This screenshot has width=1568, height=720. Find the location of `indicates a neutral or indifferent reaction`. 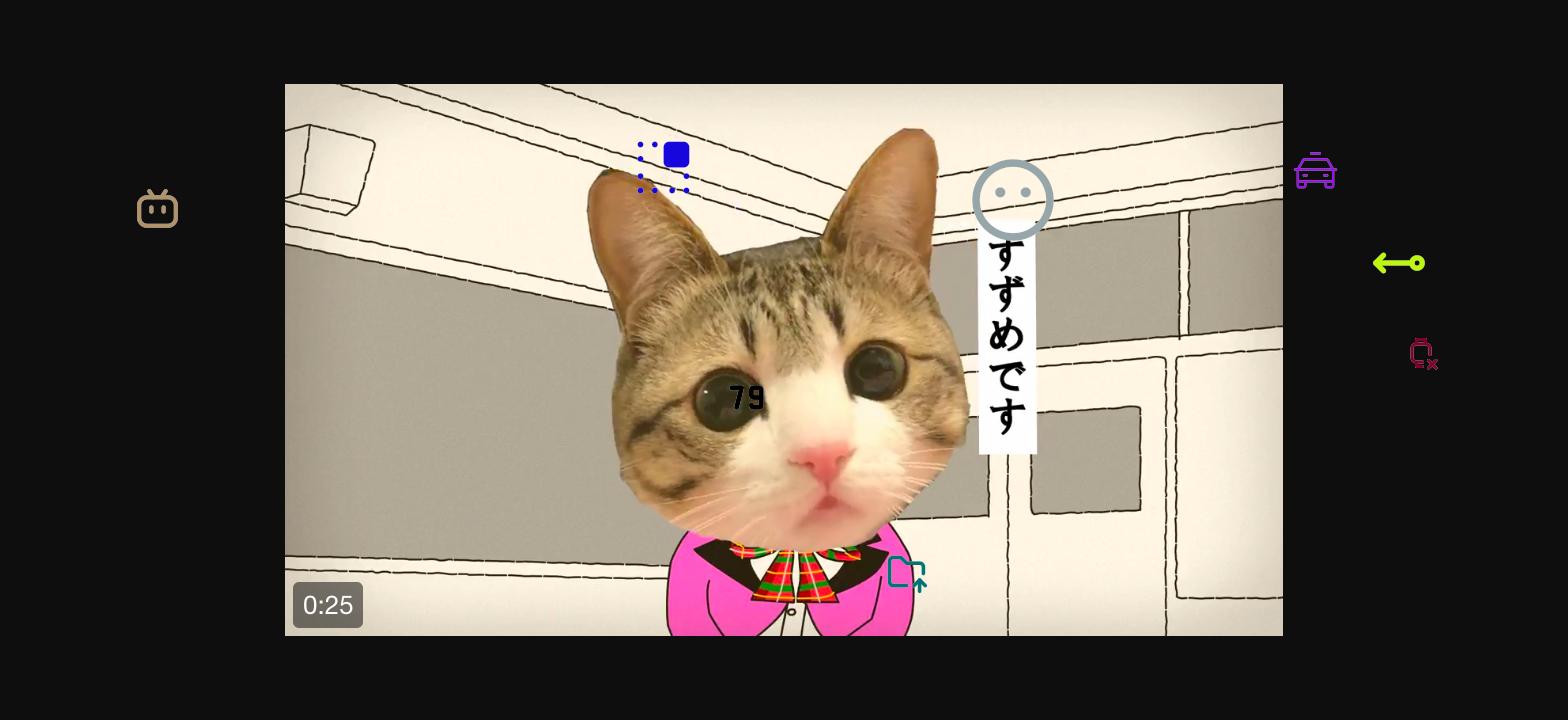

indicates a neutral or indifferent reaction is located at coordinates (1013, 200).